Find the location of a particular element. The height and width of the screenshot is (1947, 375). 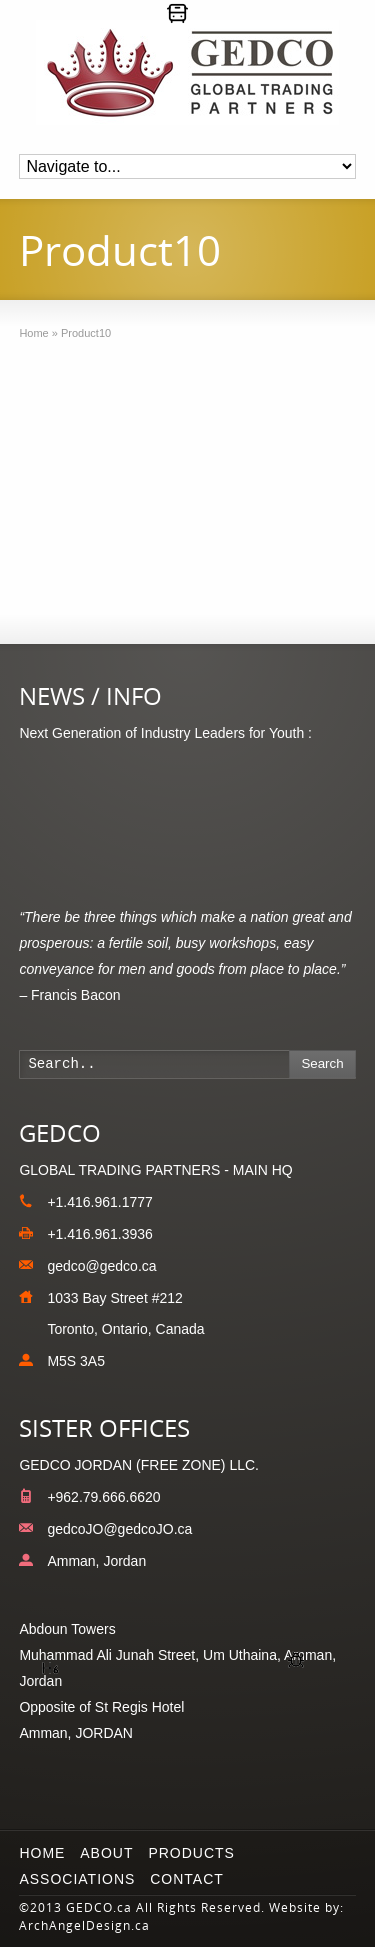

view bus or public transit options is located at coordinates (177, 13).